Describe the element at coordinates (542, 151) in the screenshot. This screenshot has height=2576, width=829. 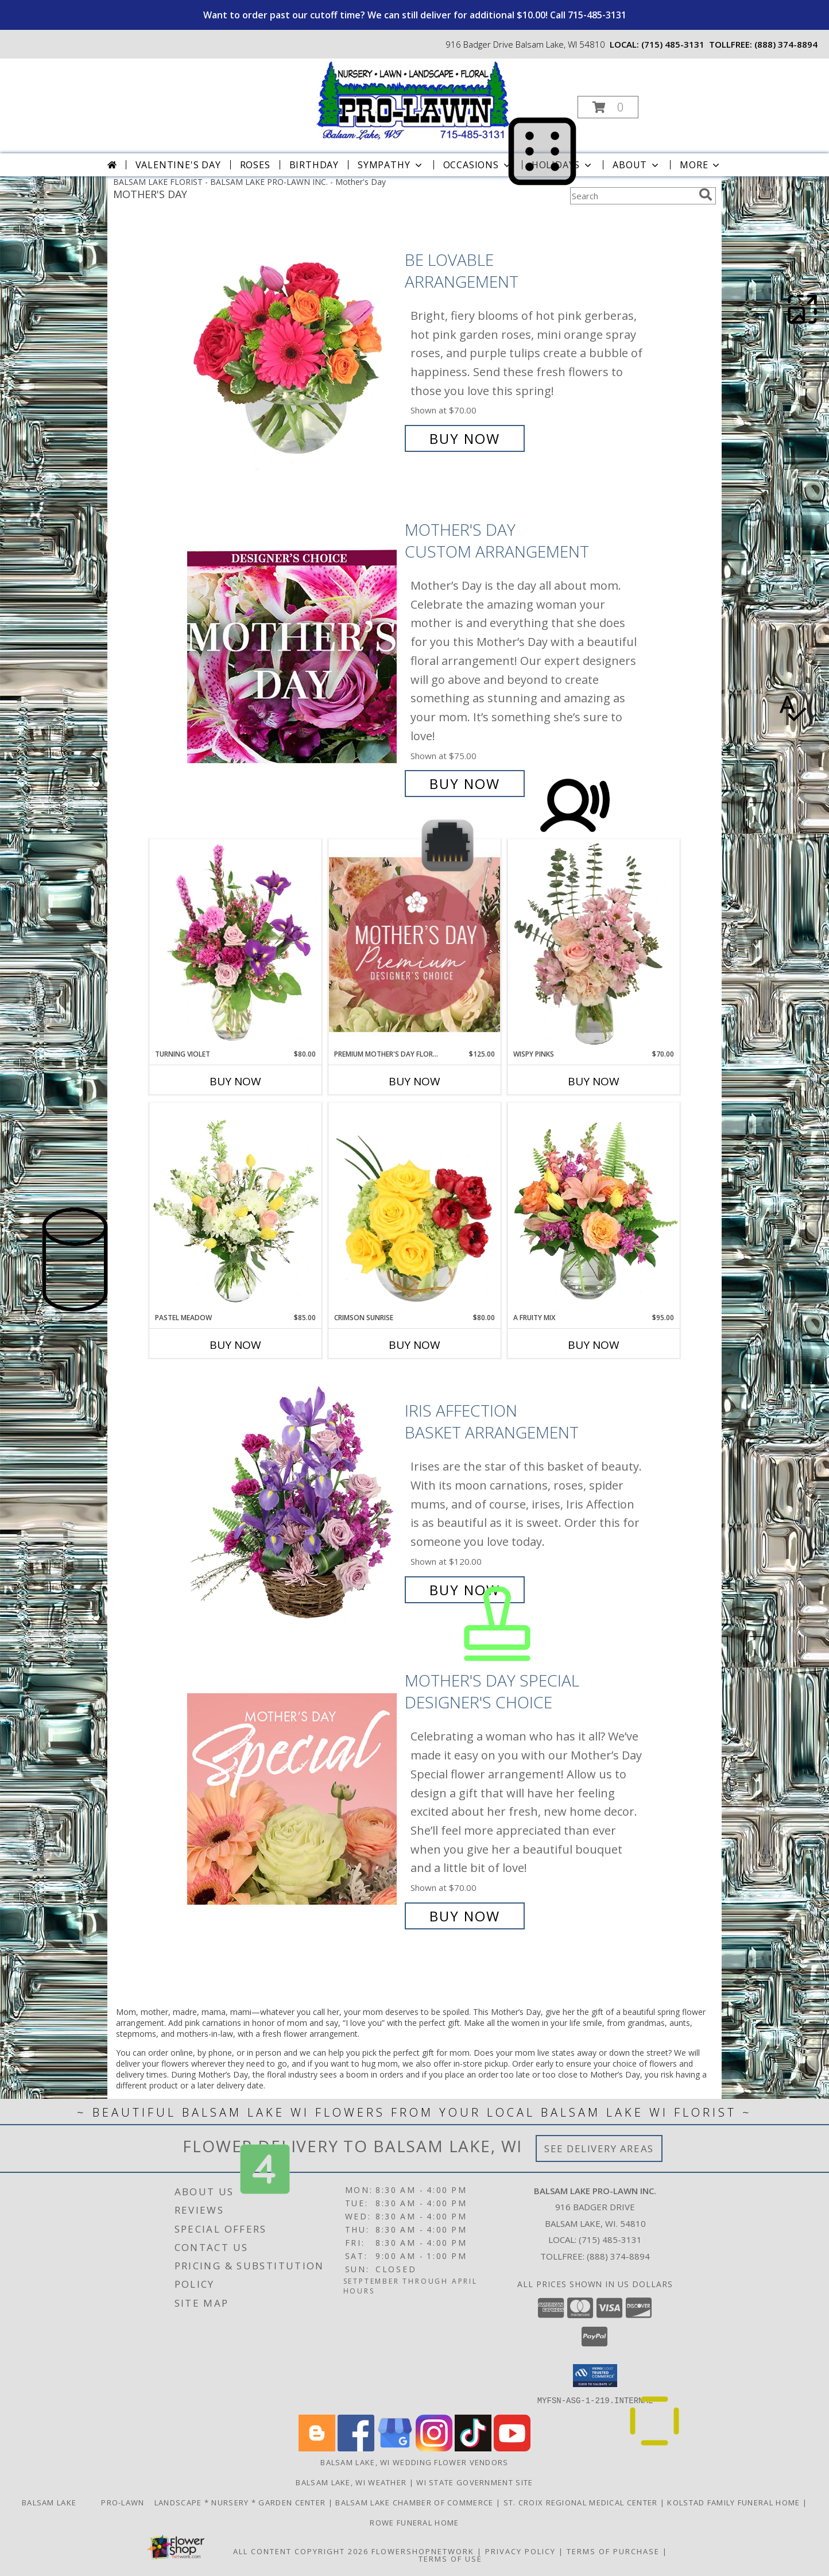
I see `randomize or shuffle content` at that location.